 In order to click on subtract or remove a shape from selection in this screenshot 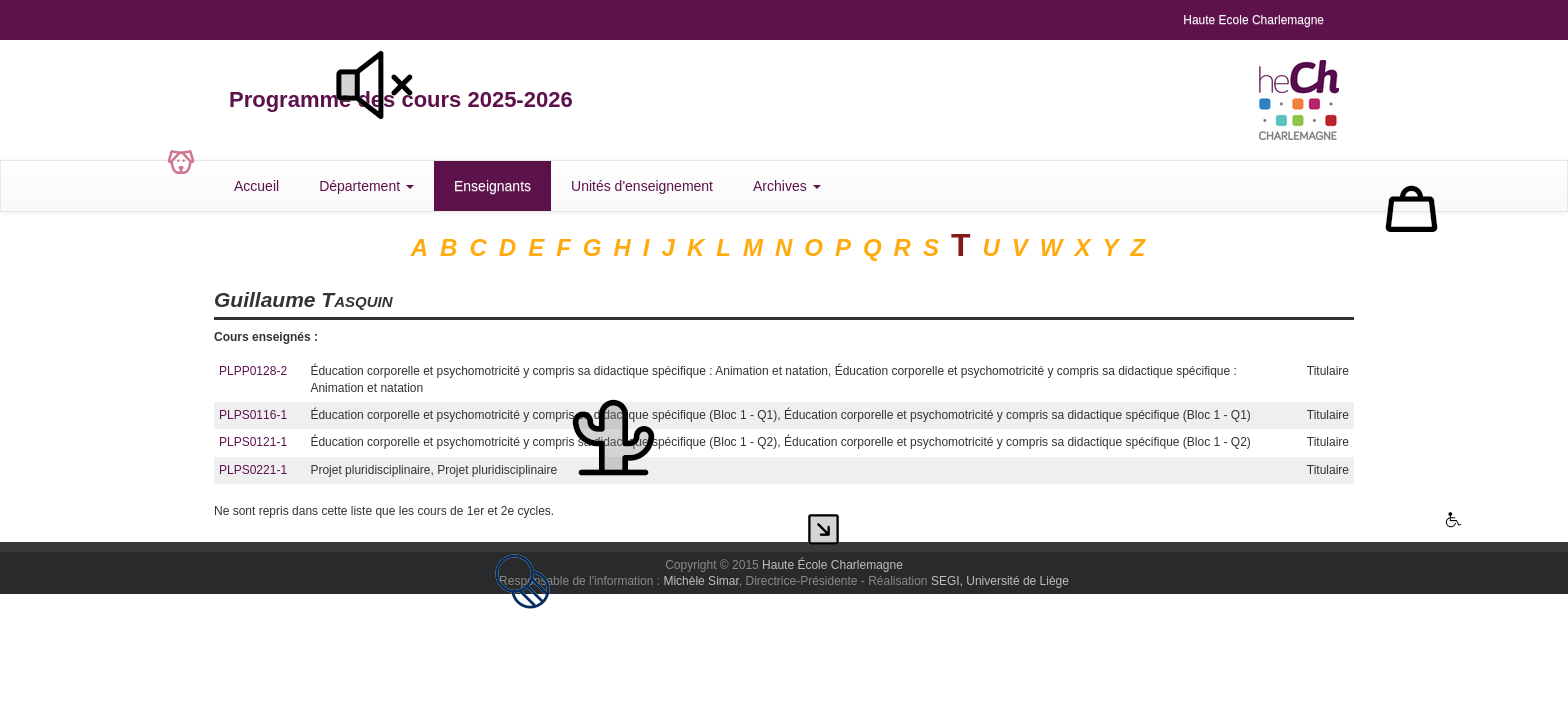, I will do `click(522, 581)`.